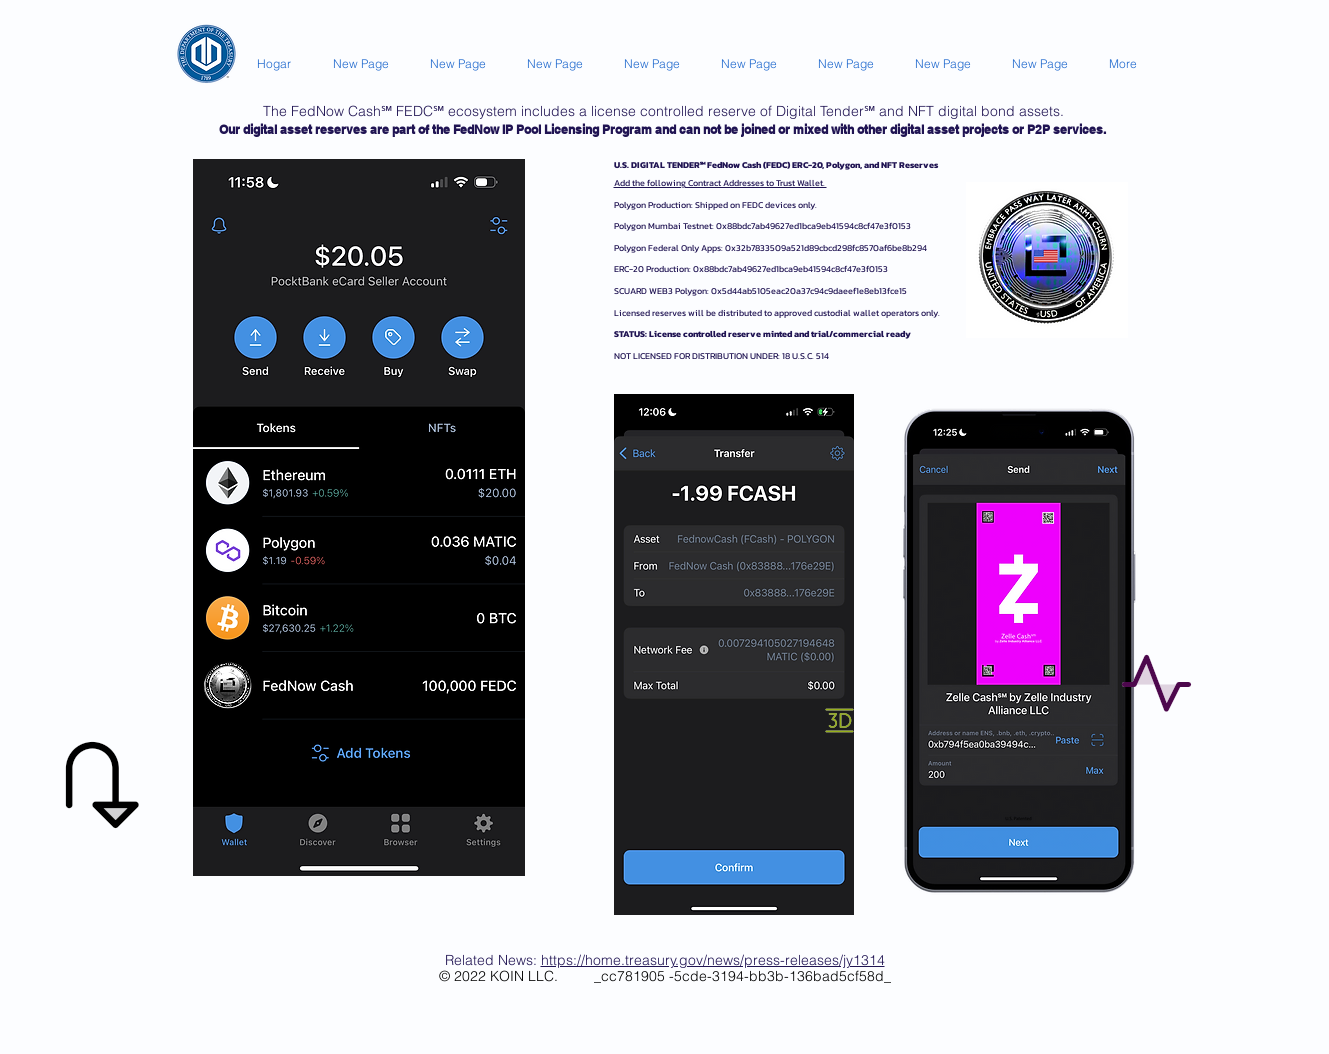 This screenshot has height=1054, width=1329. Describe the element at coordinates (99, 785) in the screenshot. I see `redo or repeat last action` at that location.